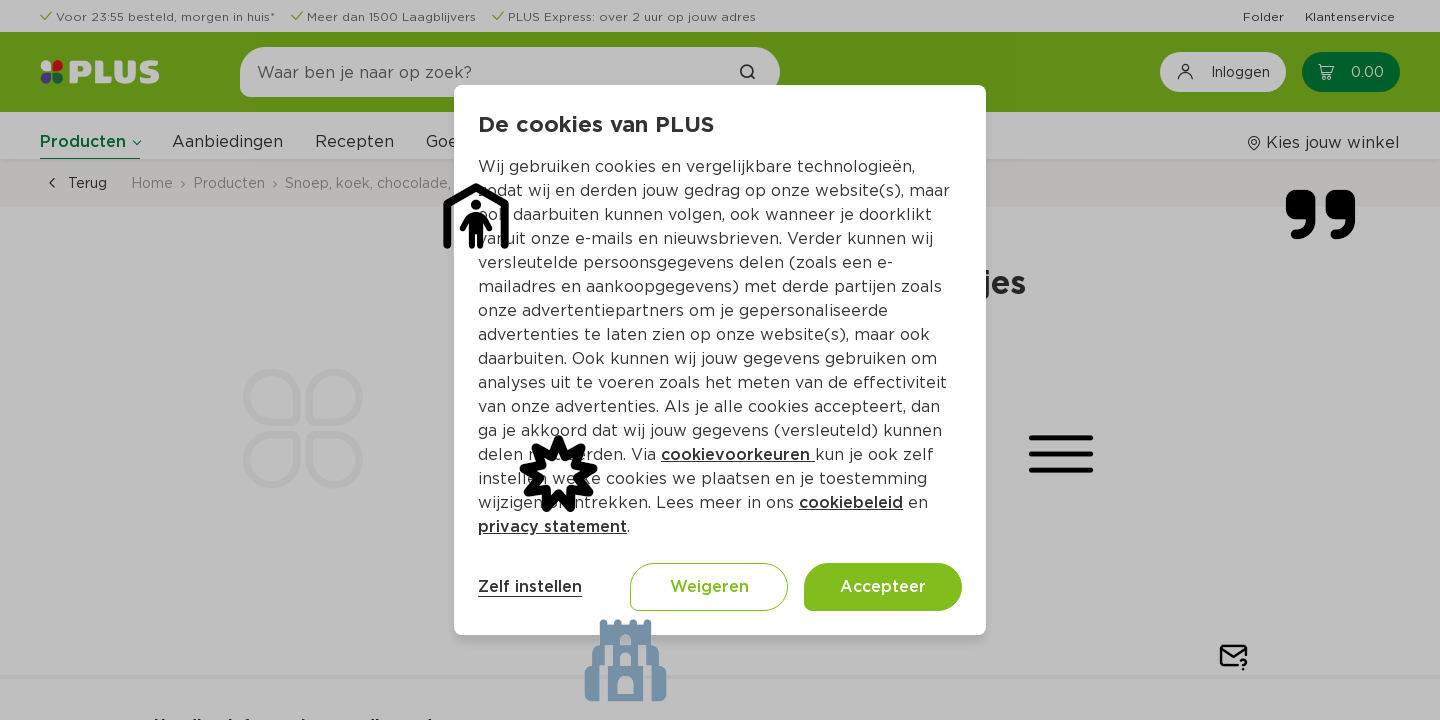  Describe the element at coordinates (1061, 454) in the screenshot. I see `open navigation menu` at that location.